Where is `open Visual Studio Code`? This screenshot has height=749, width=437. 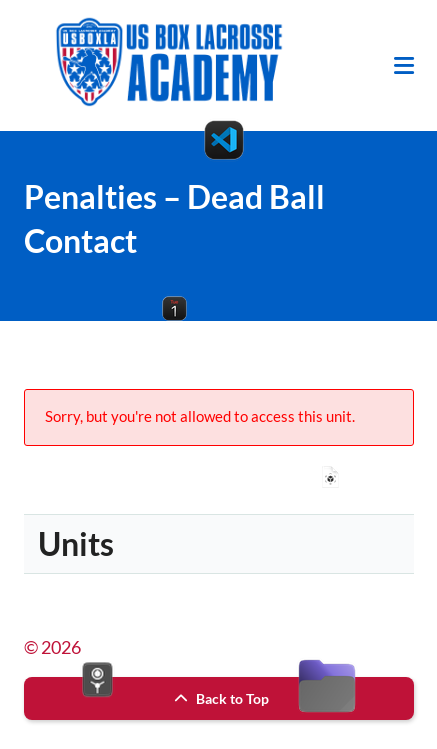
open Visual Studio Code is located at coordinates (224, 140).